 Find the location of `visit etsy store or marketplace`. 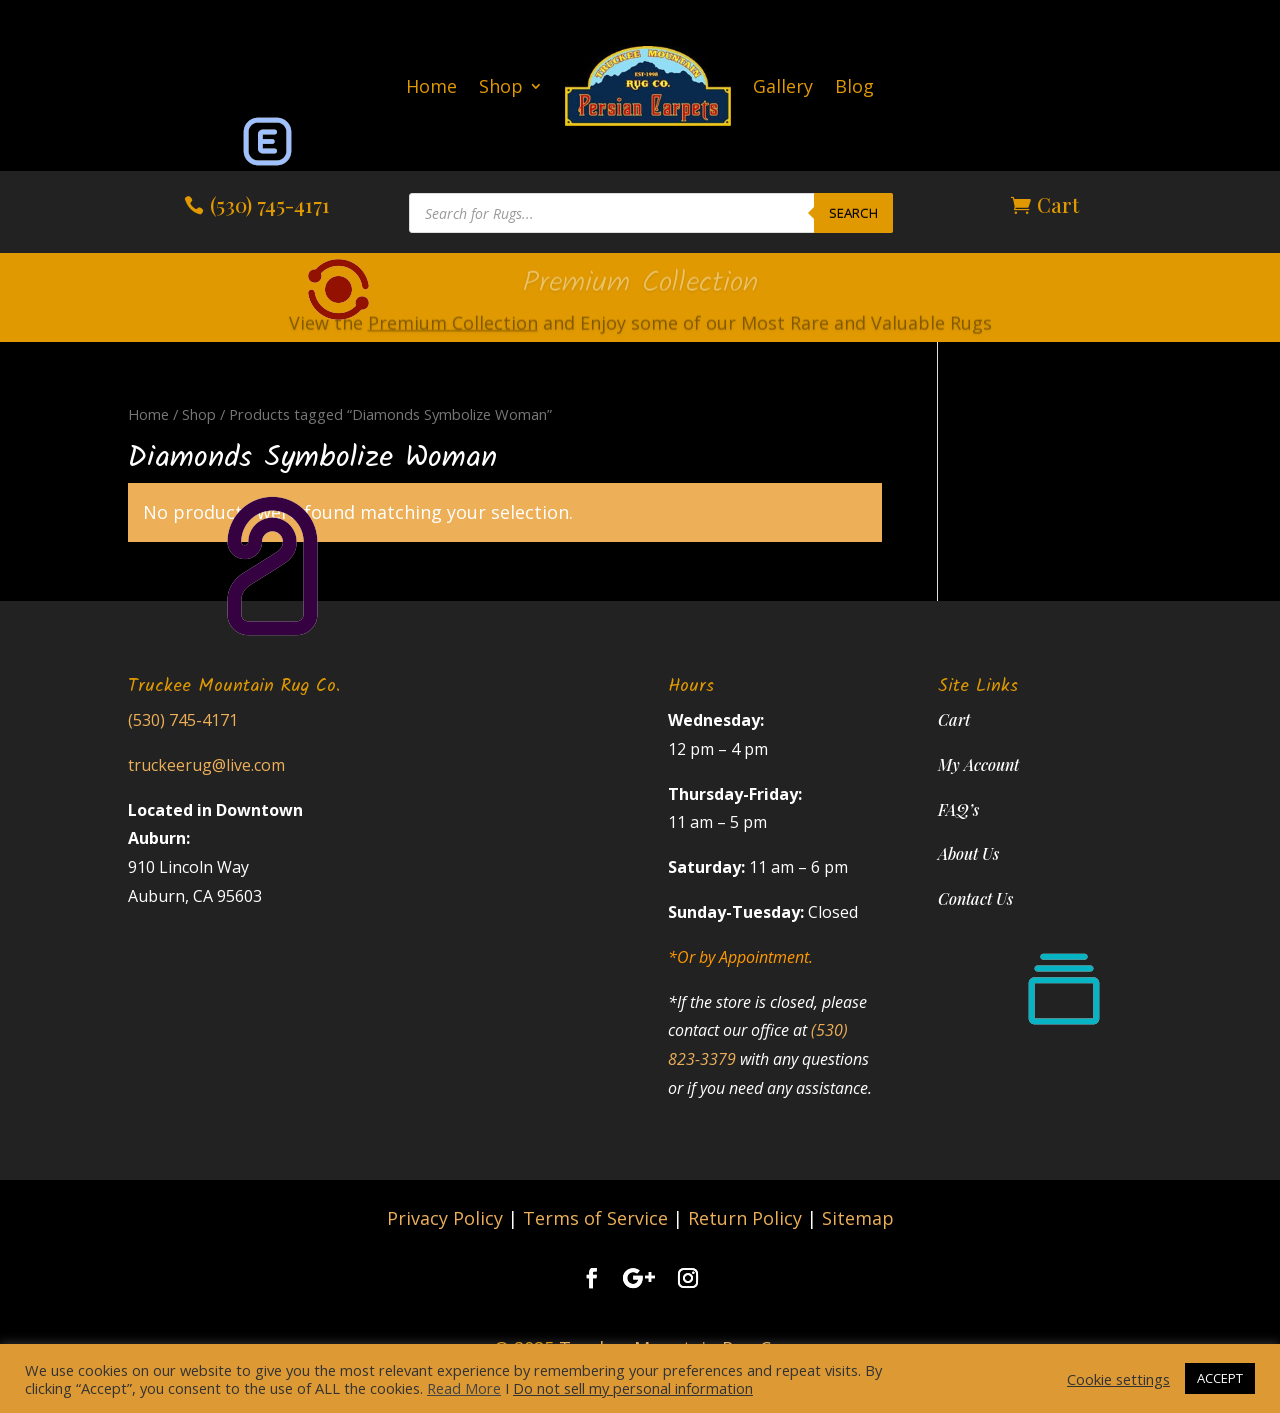

visit etsy store or marketplace is located at coordinates (267, 141).